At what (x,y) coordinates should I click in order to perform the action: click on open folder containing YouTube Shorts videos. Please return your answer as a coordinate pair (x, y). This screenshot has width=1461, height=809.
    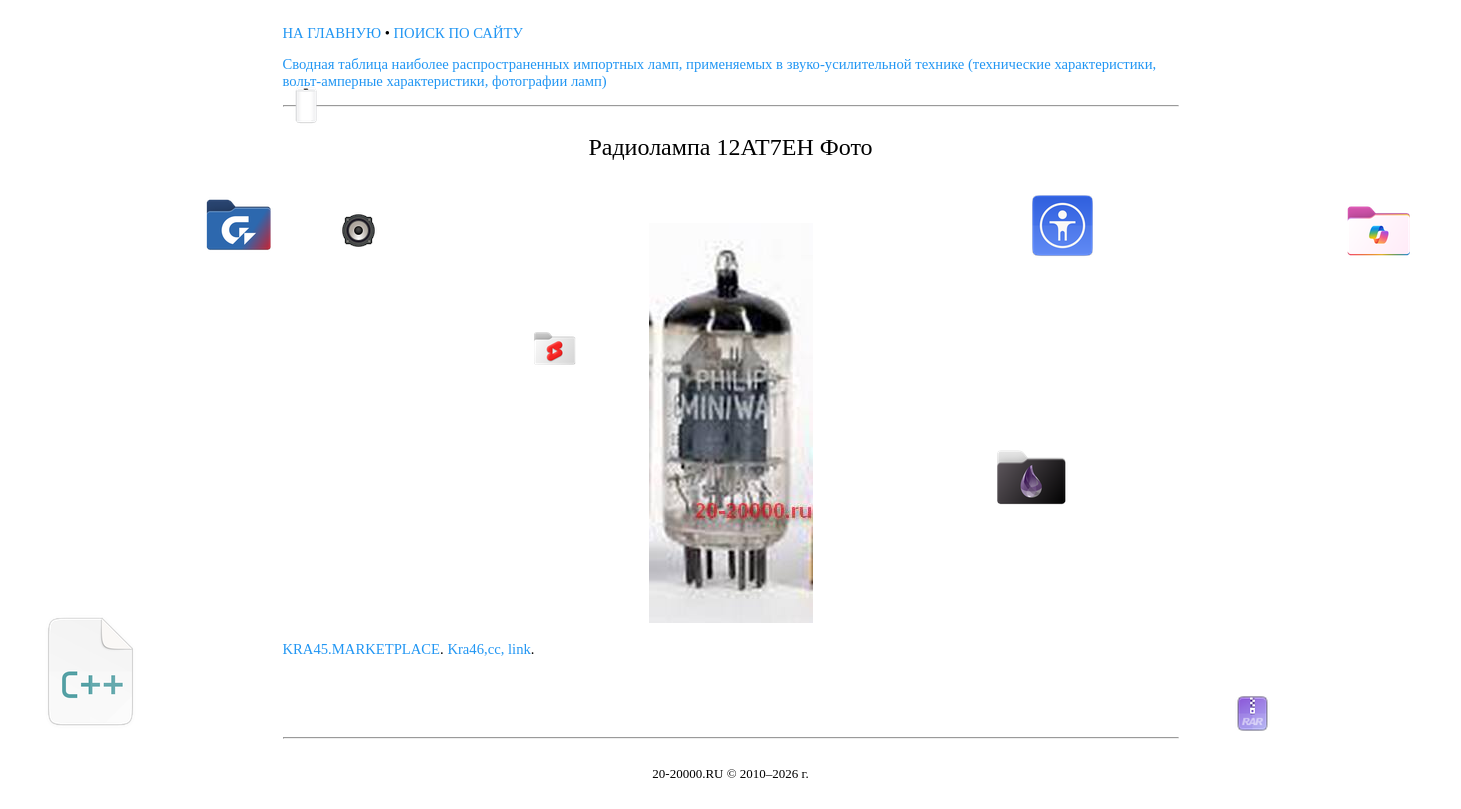
    Looking at the image, I should click on (554, 349).